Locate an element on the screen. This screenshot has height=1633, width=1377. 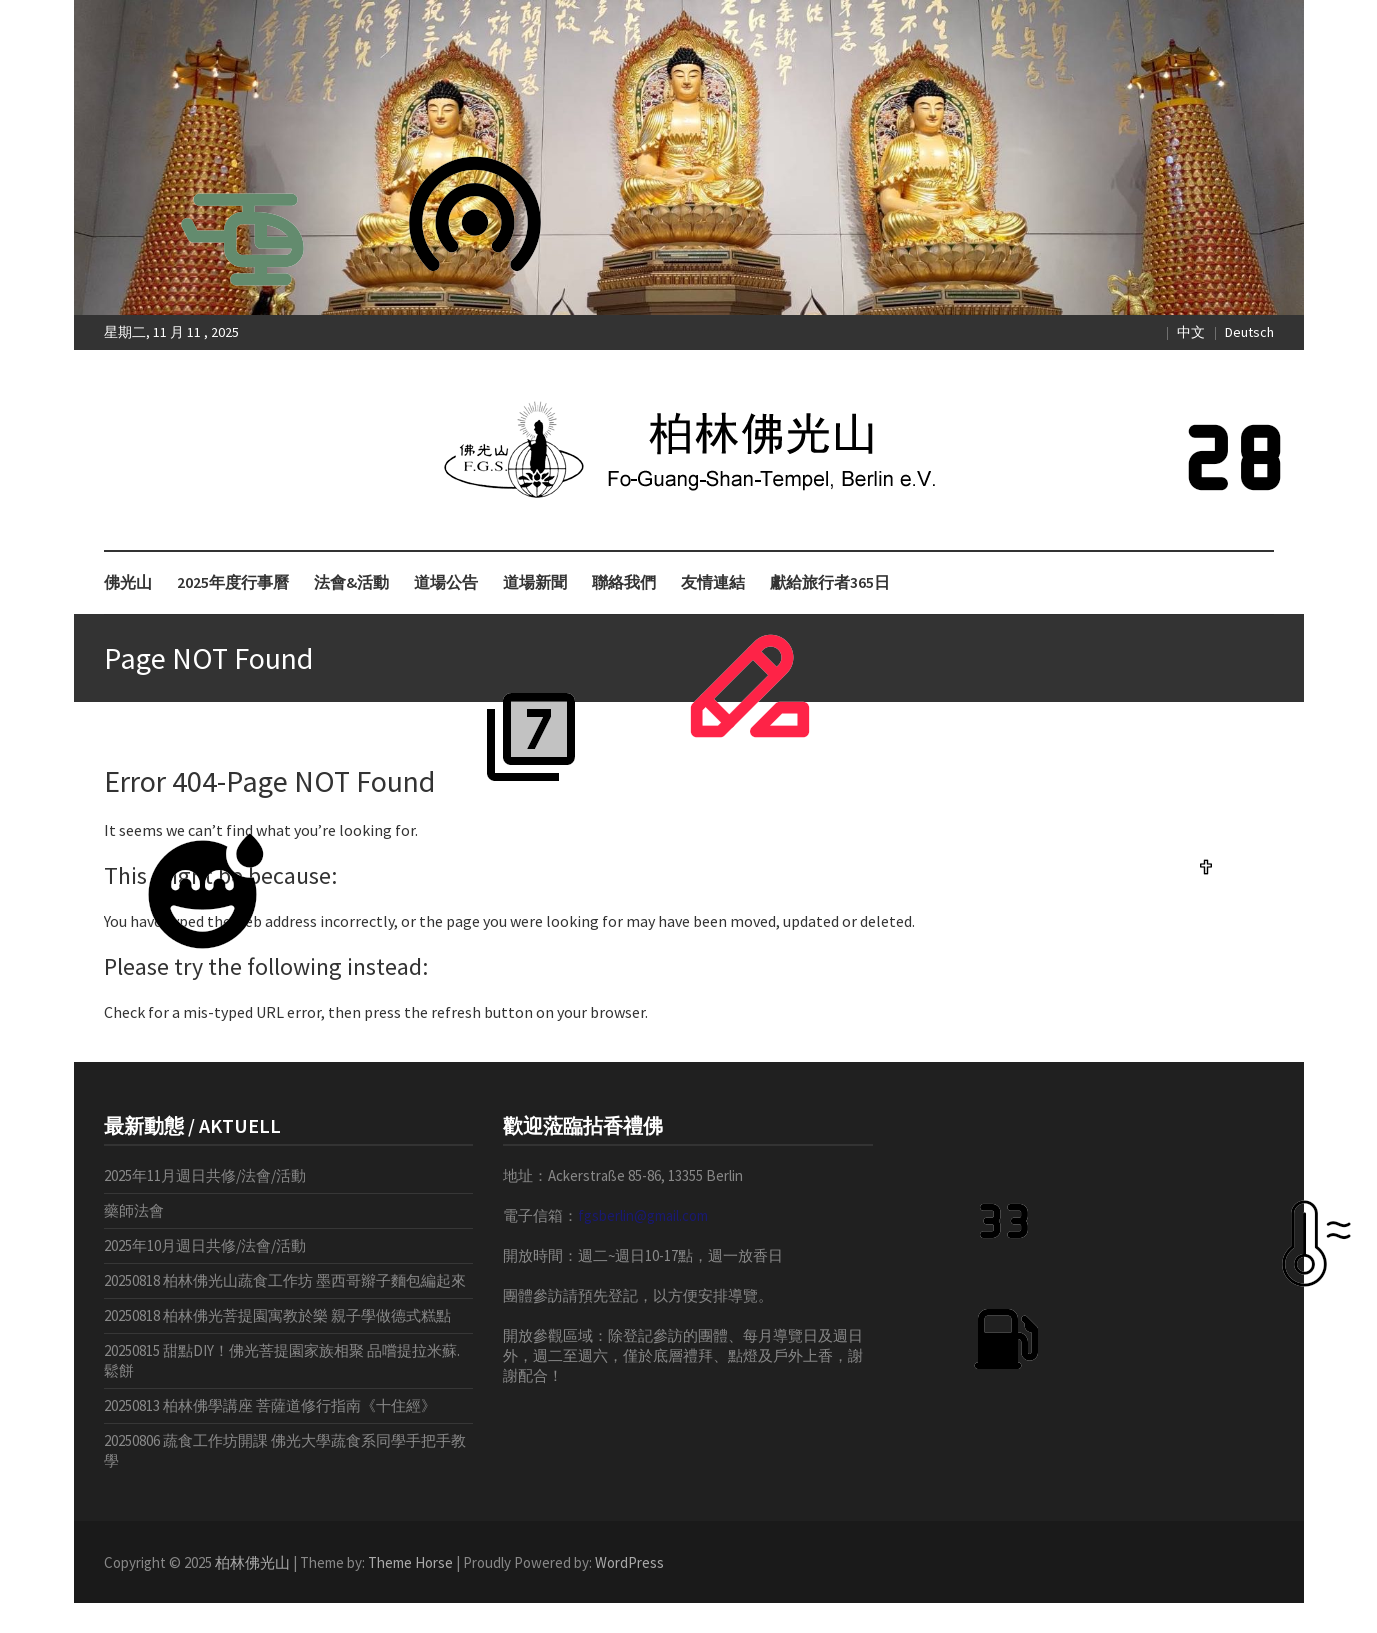
find nearby gas stations is located at coordinates (1008, 1339).